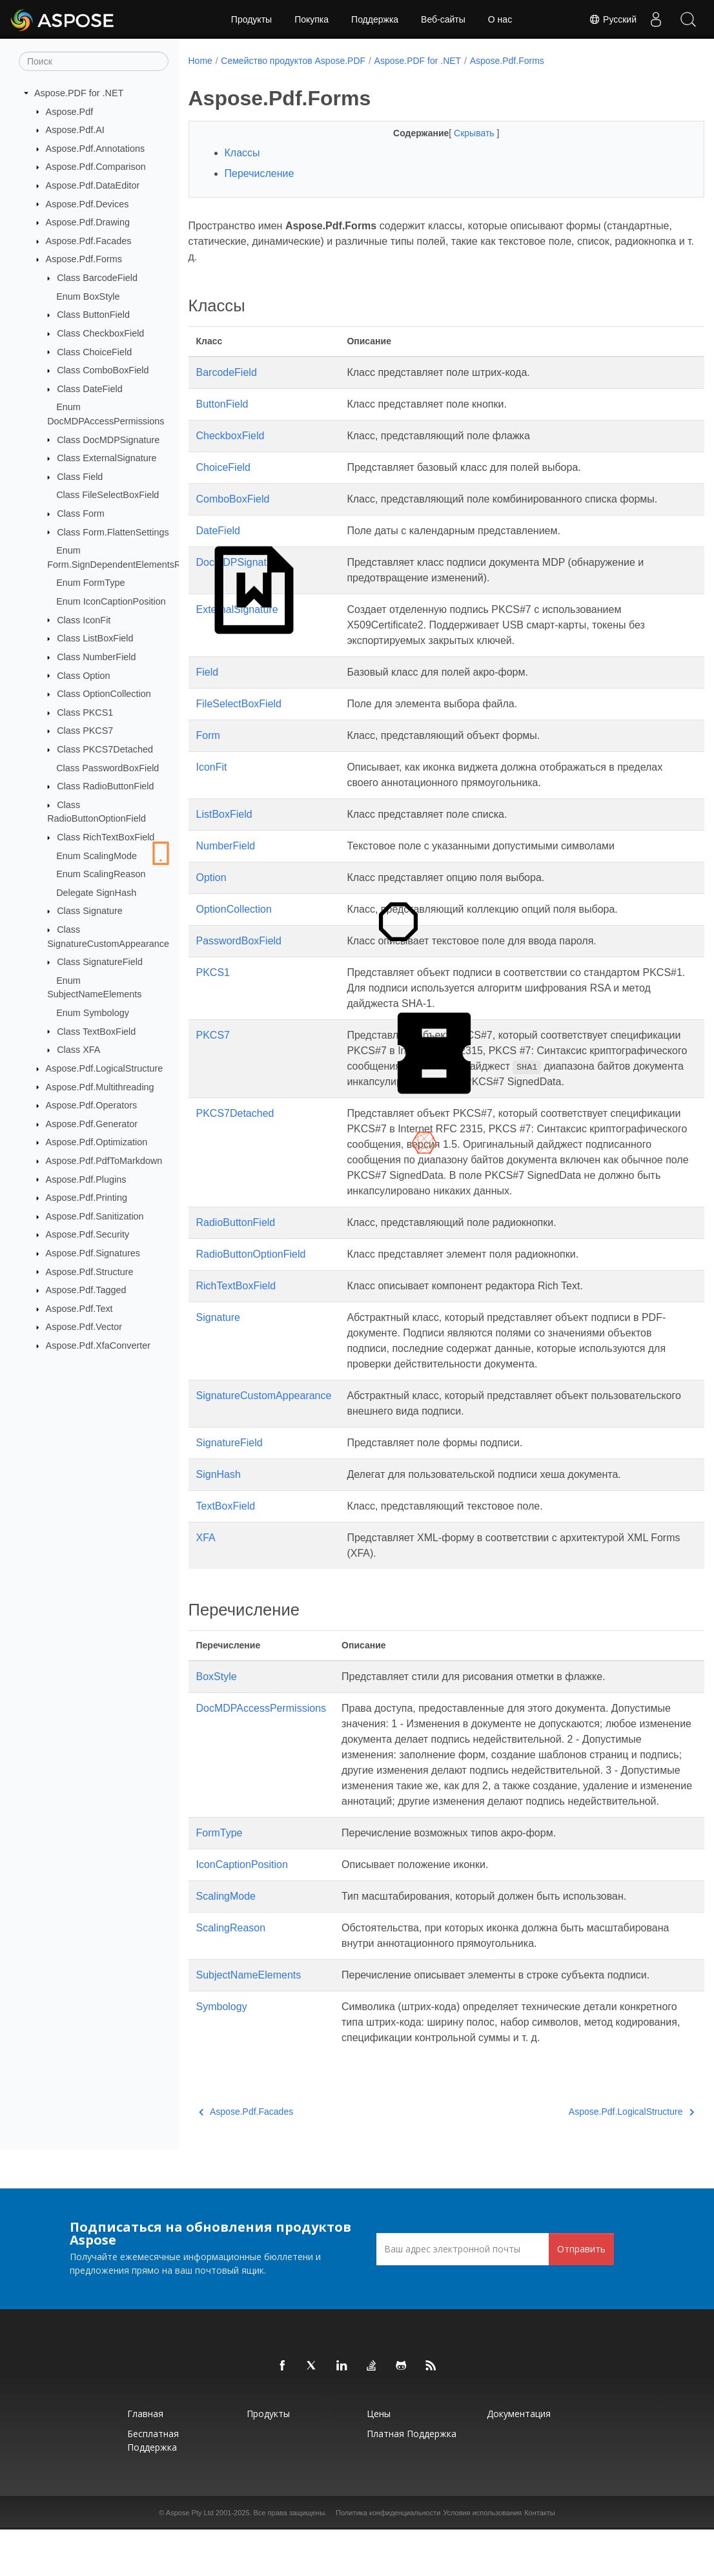  Describe the element at coordinates (398, 922) in the screenshot. I see `select octagon shape tool` at that location.